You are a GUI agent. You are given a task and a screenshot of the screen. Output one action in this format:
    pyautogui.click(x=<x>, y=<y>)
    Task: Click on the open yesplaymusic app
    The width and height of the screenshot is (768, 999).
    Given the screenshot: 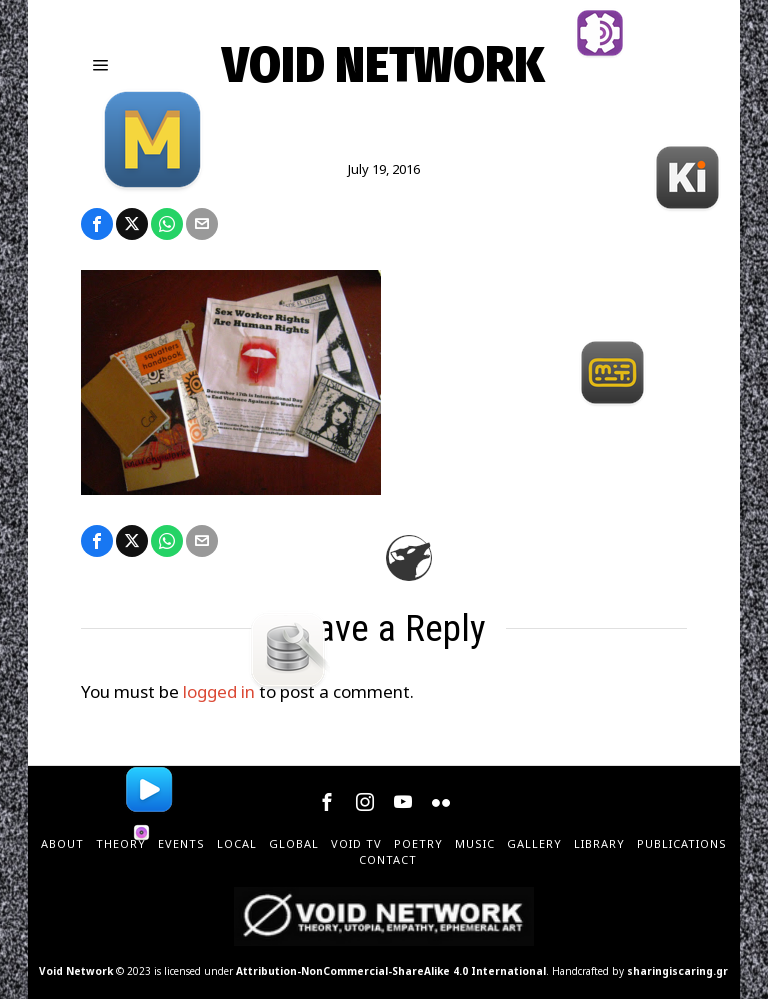 What is the action you would take?
    pyautogui.click(x=148, y=789)
    